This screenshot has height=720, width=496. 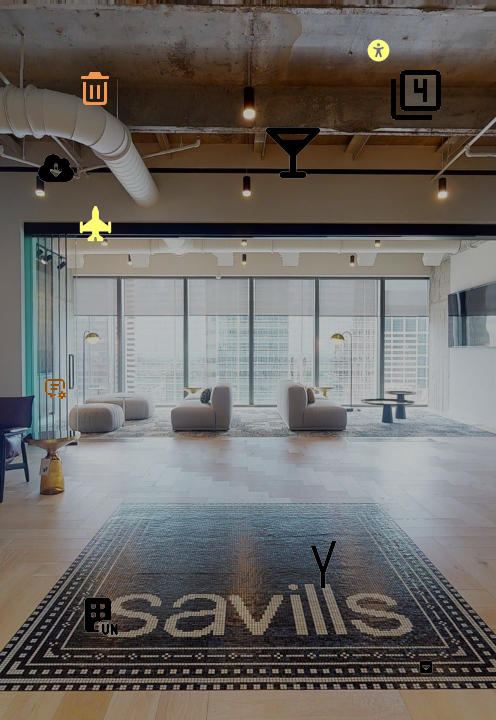 What do you see at coordinates (323, 564) in the screenshot?
I see `yandex international logo` at bounding box center [323, 564].